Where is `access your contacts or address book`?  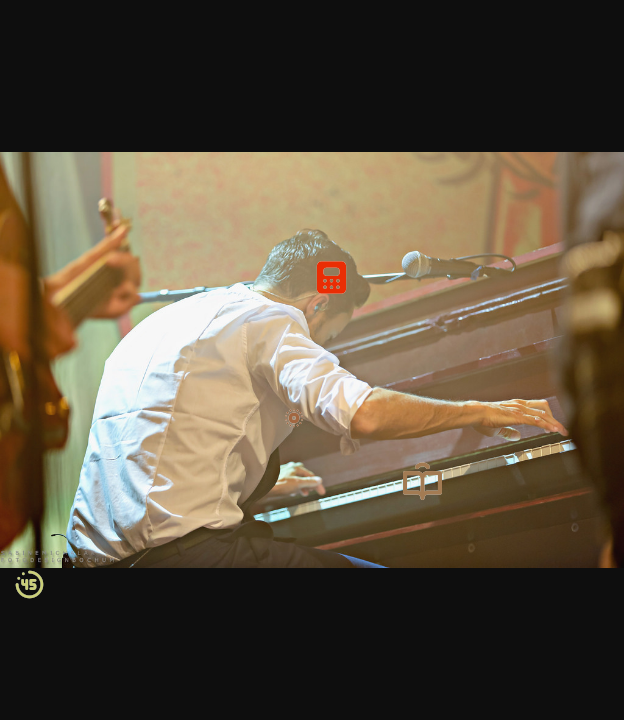
access your contacts or address book is located at coordinates (422, 480).